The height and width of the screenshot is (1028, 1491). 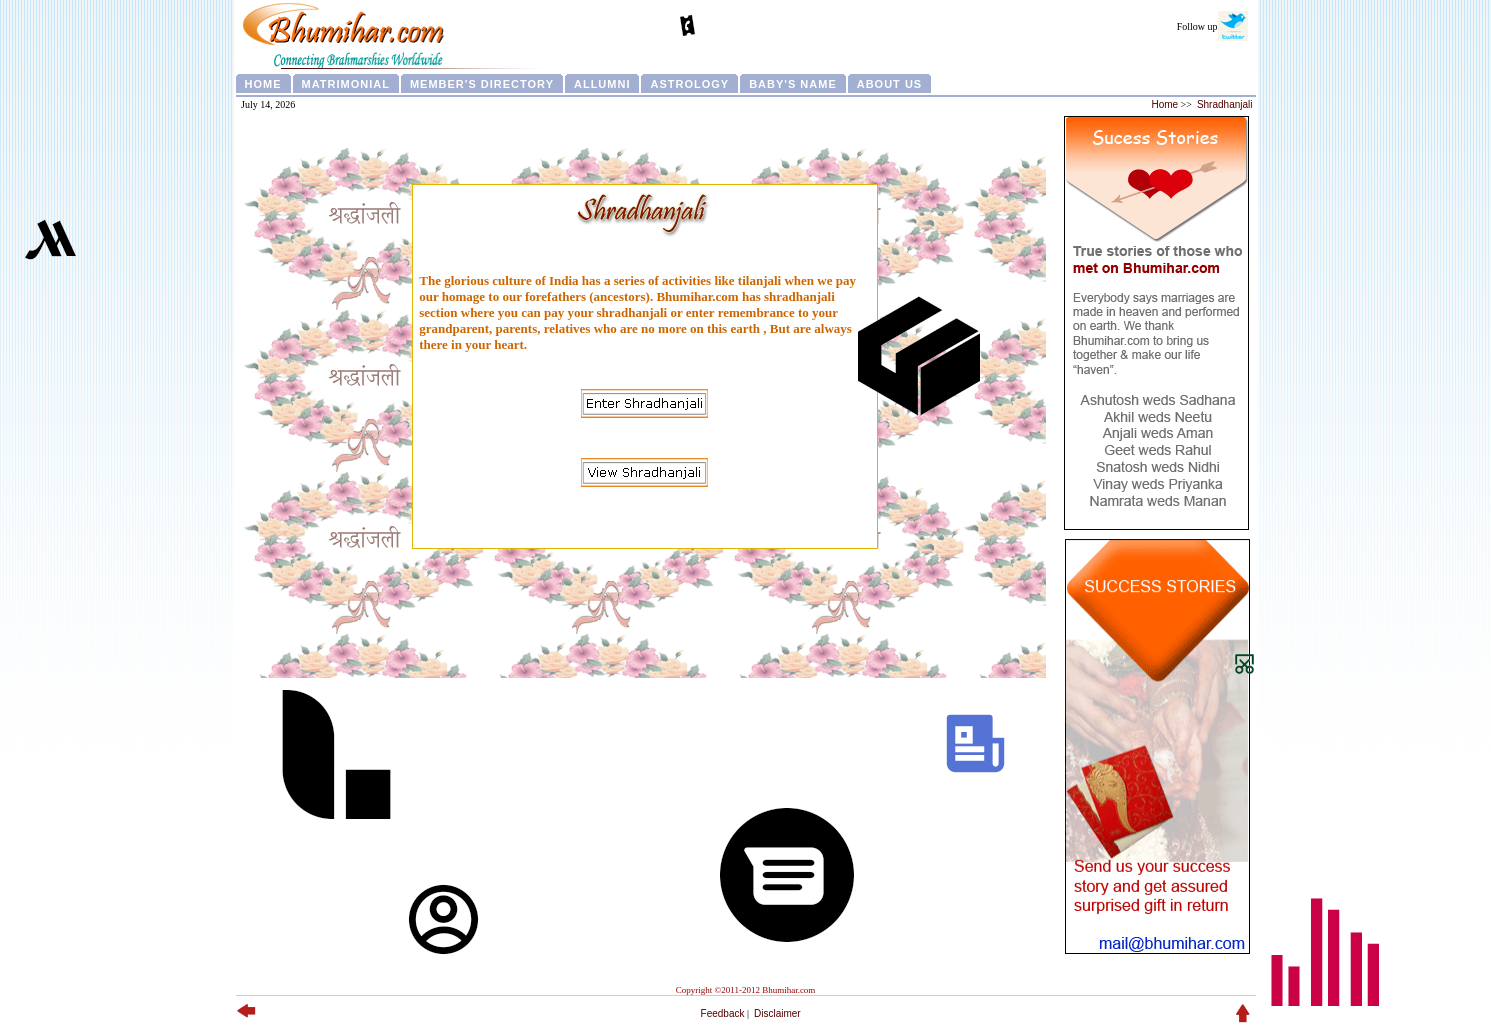 What do you see at coordinates (687, 25) in the screenshot?
I see `open the Allociné app for movie listings and reviews` at bounding box center [687, 25].